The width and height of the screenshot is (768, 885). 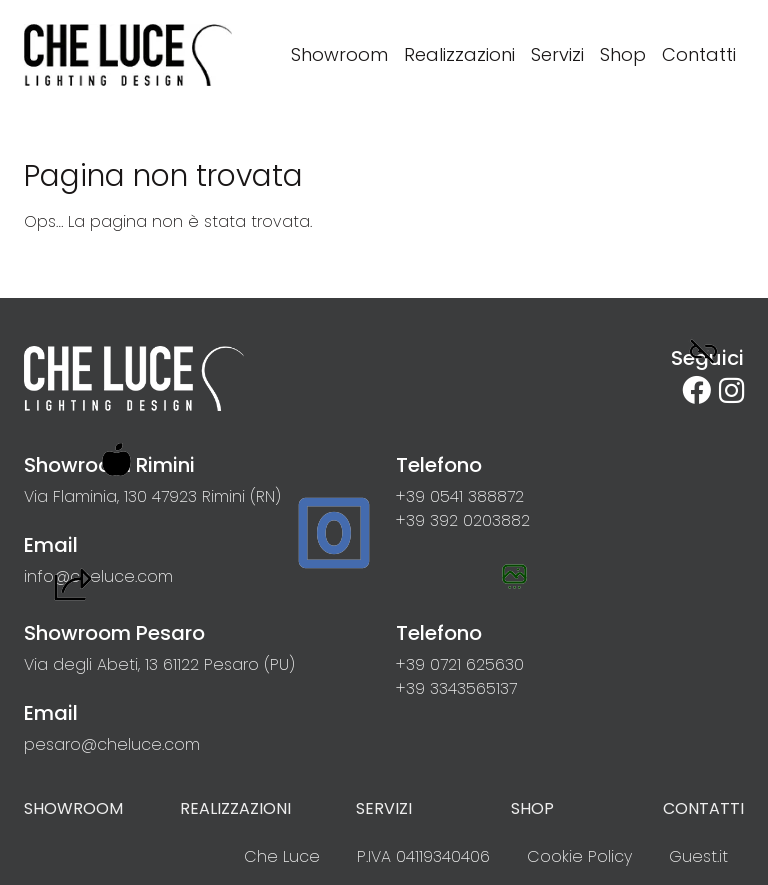 I want to click on unlink or disconnect a shared link, so click(x=703, y=351).